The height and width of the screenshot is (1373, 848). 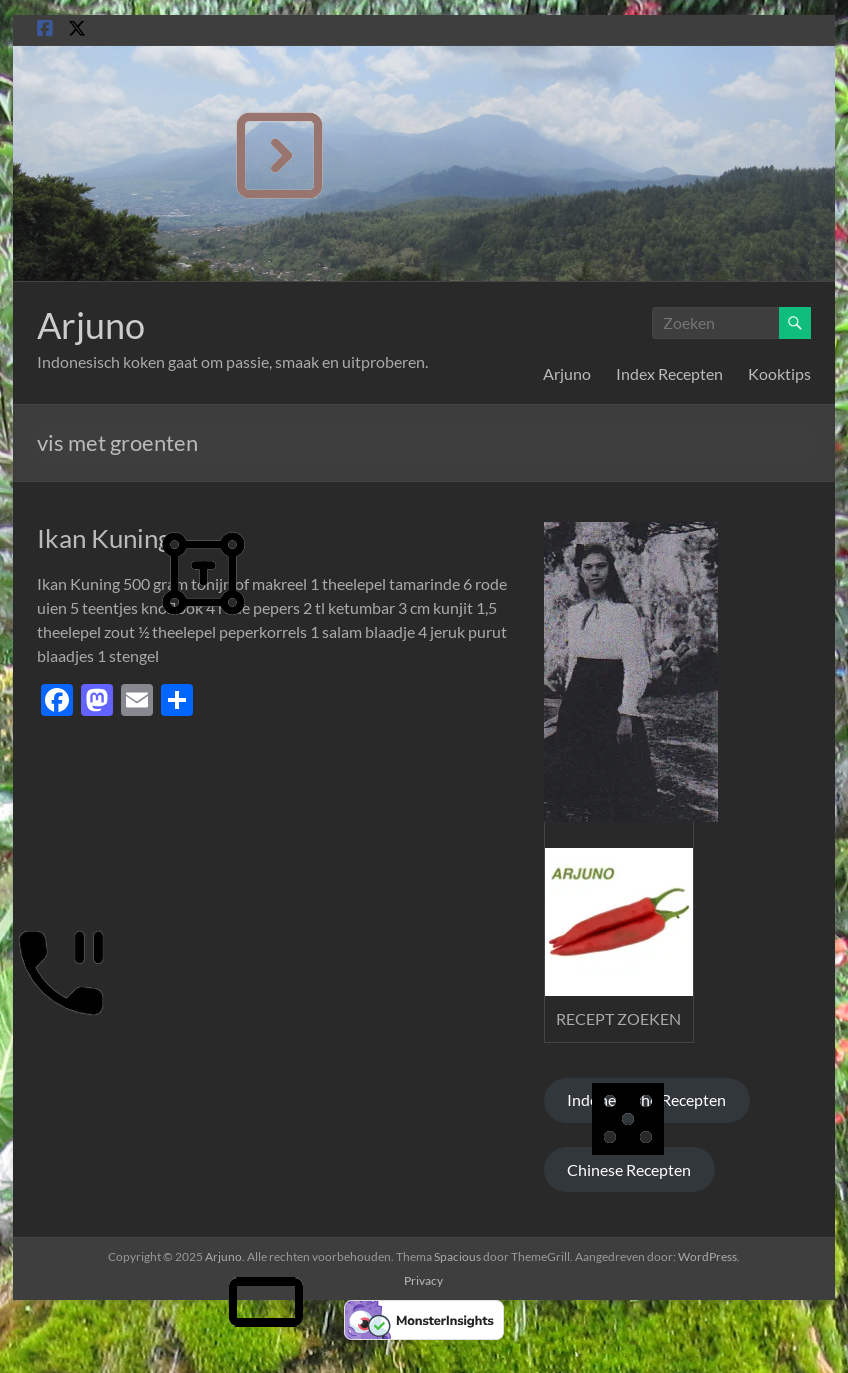 I want to click on access casino or gambling games, so click(x=628, y=1119).